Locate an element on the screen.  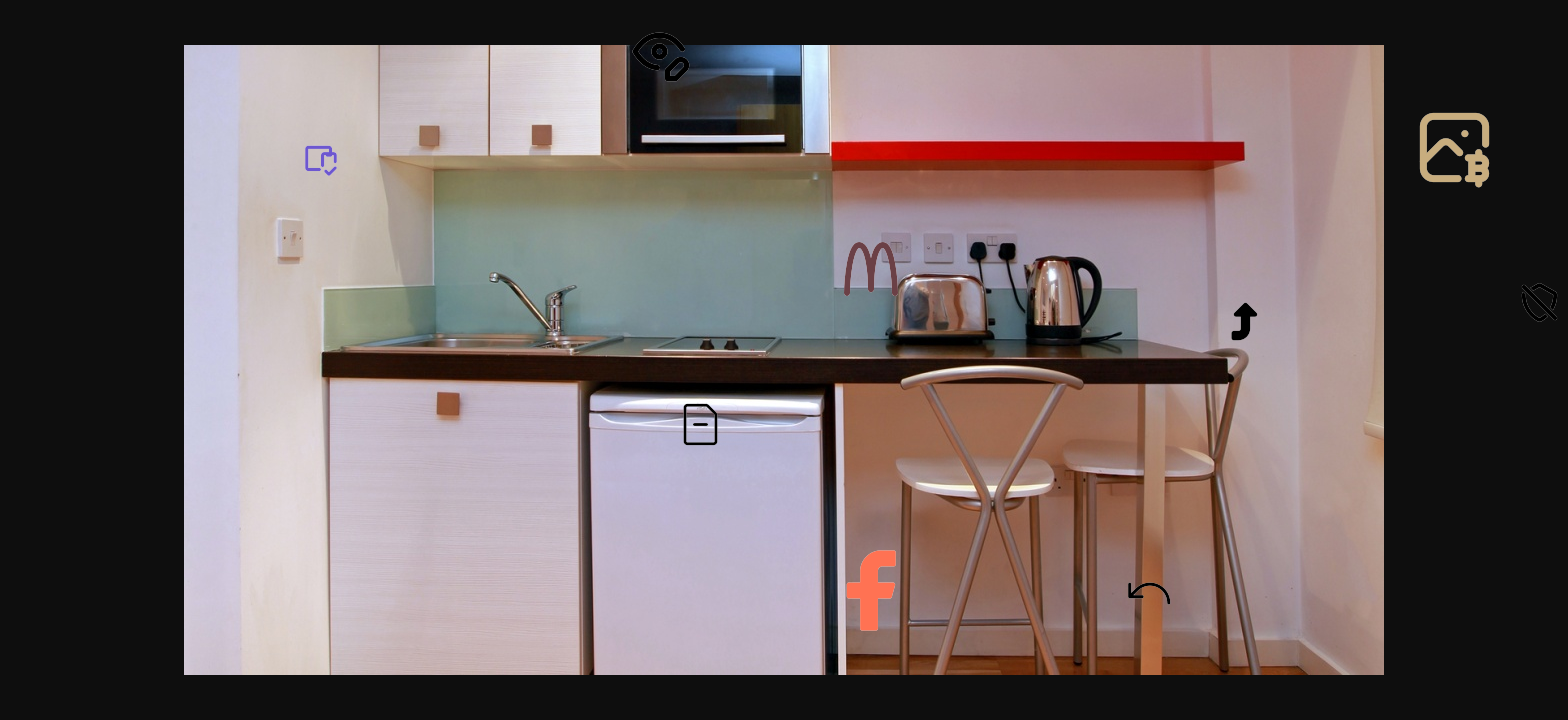
open Facebook app is located at coordinates (873, 590).